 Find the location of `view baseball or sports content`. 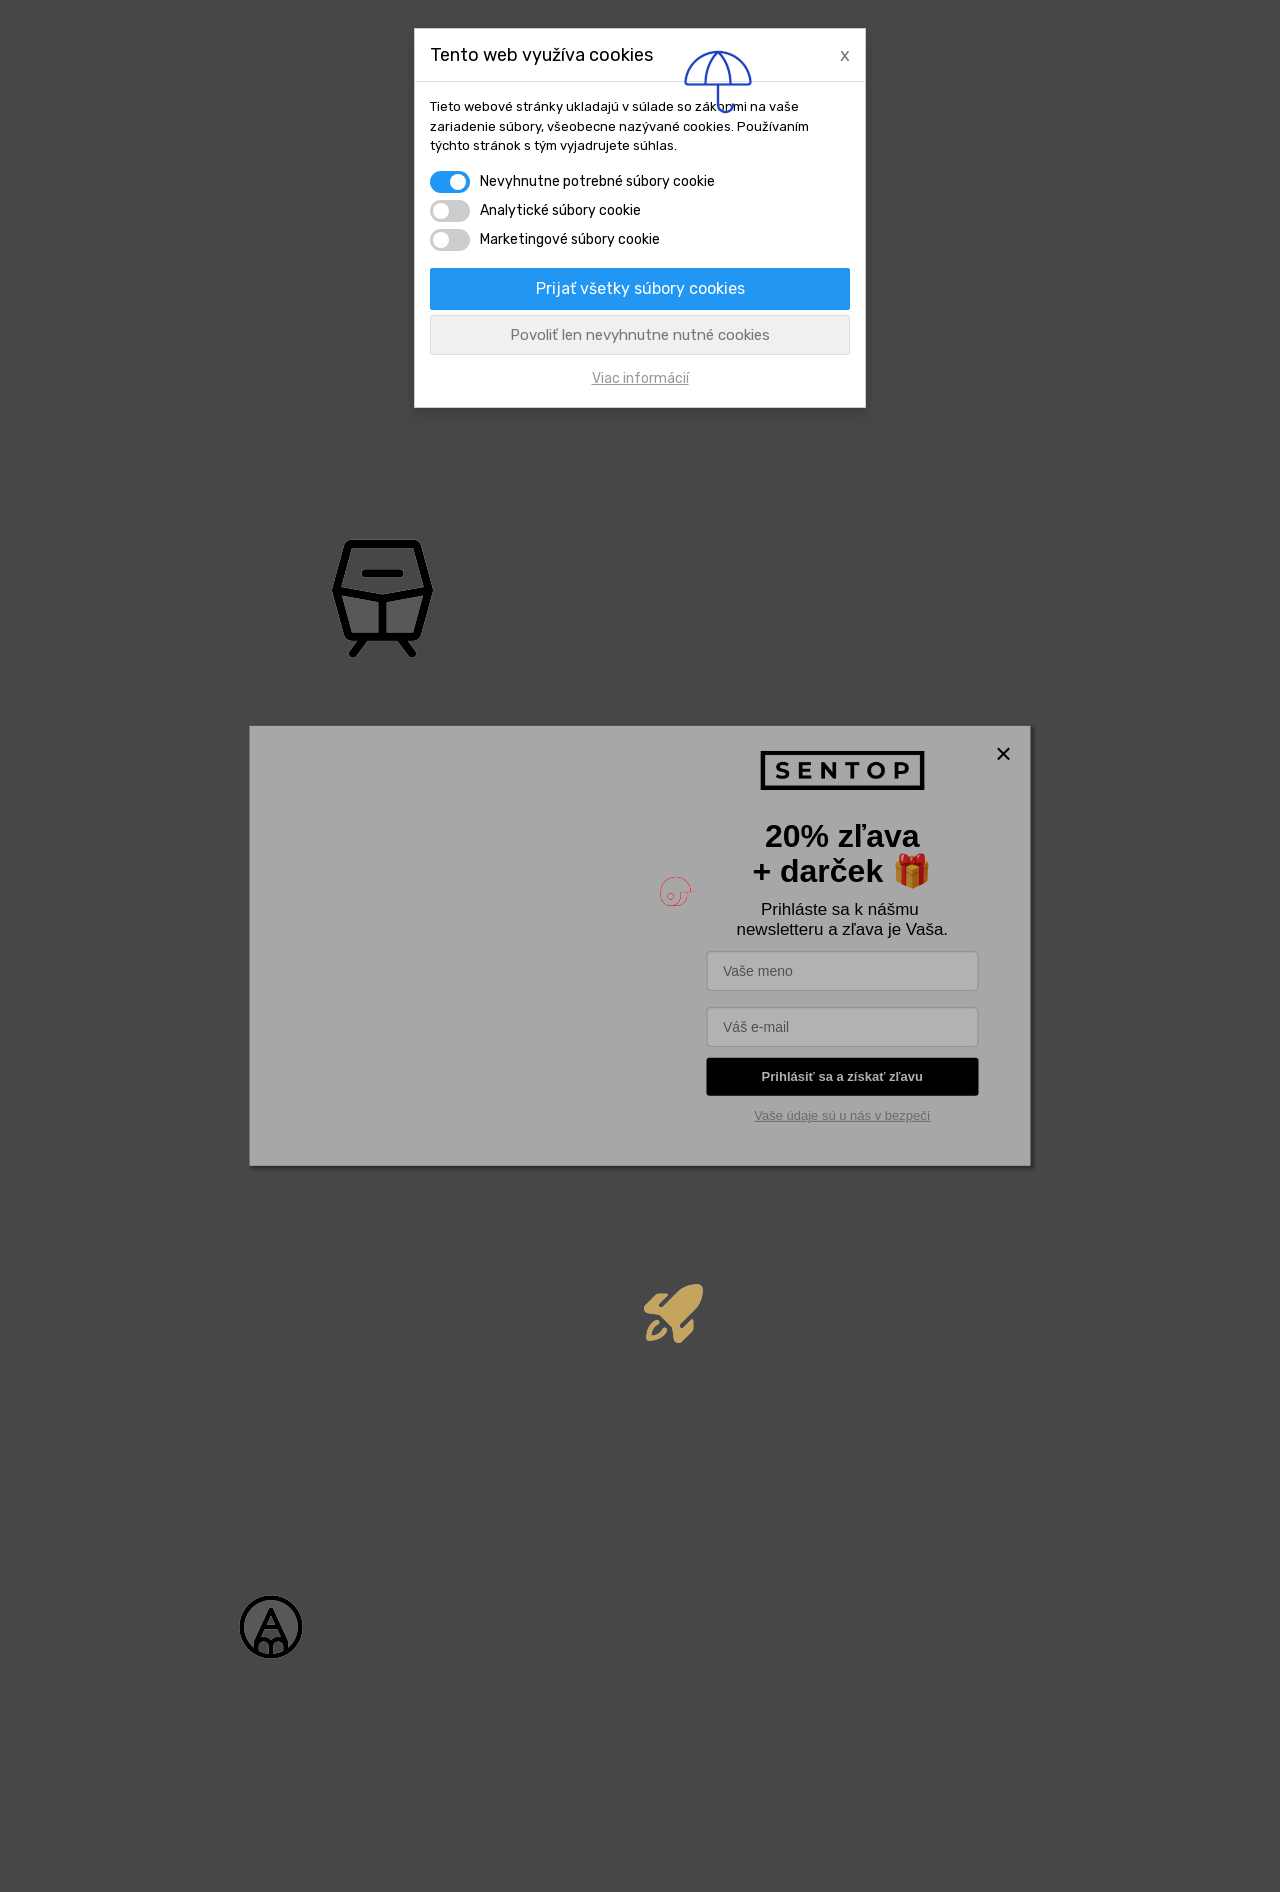

view baseball or sports content is located at coordinates (677, 892).